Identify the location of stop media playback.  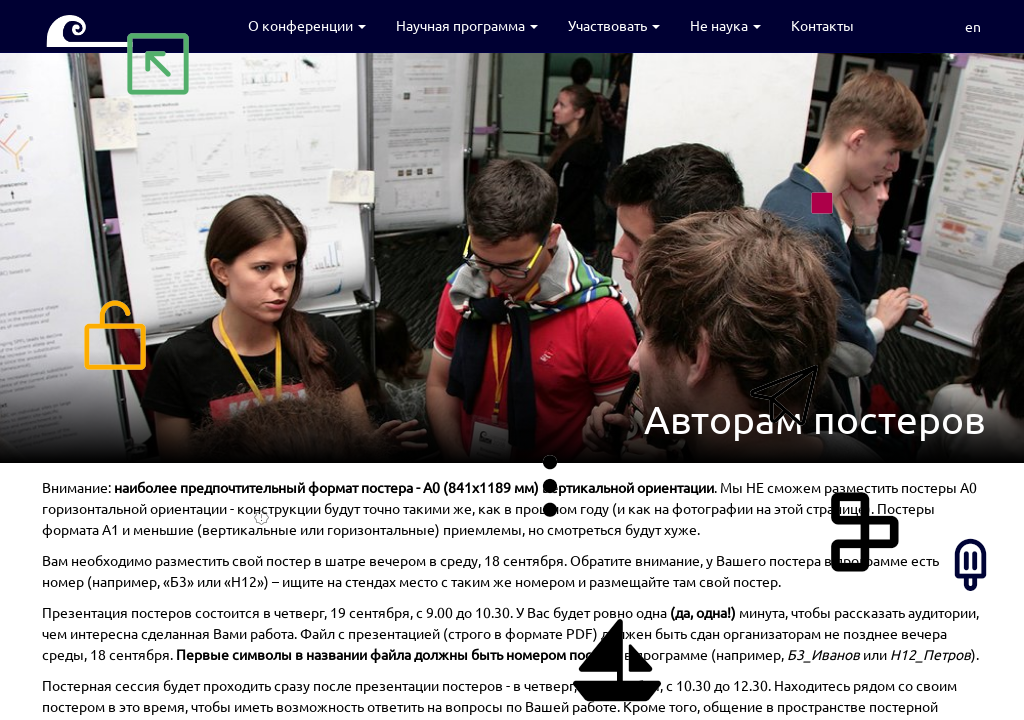
(822, 203).